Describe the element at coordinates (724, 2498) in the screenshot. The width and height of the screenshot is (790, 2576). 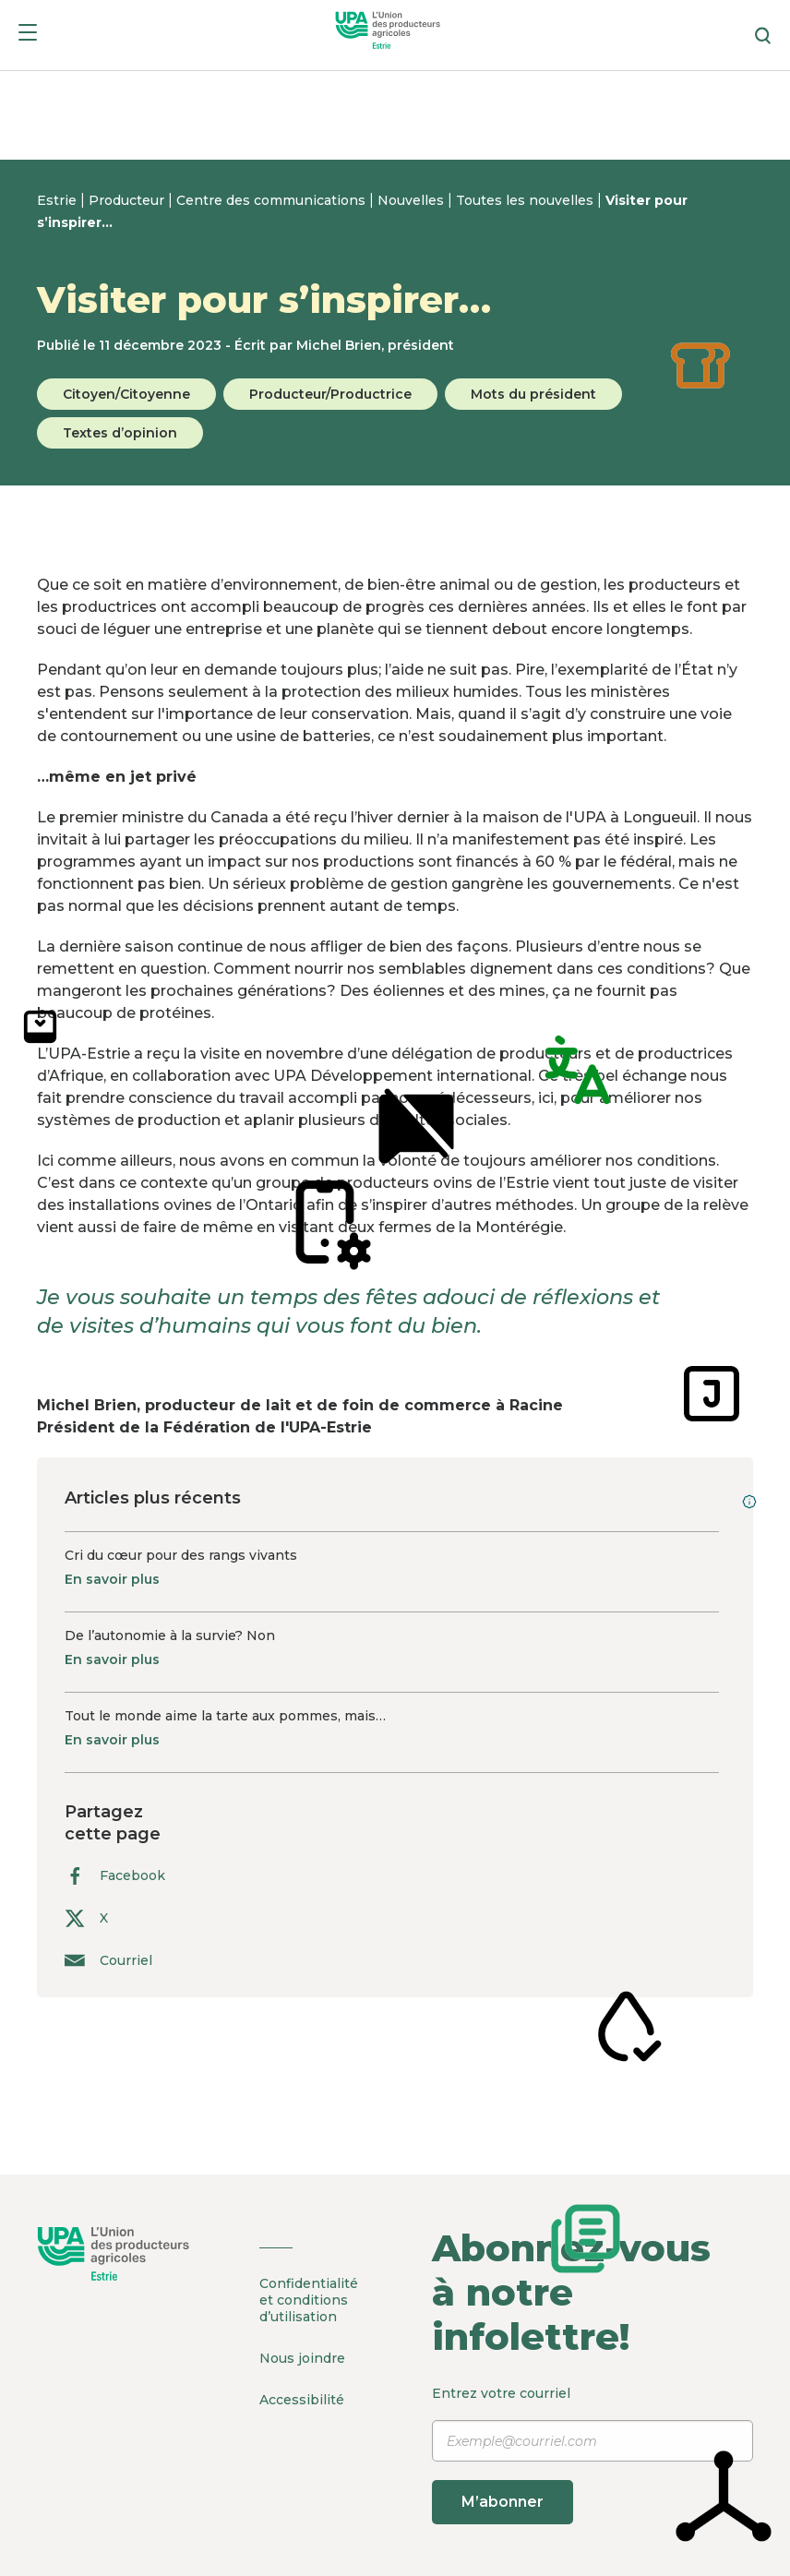
I see `access 3D transform or manipulation tools` at that location.